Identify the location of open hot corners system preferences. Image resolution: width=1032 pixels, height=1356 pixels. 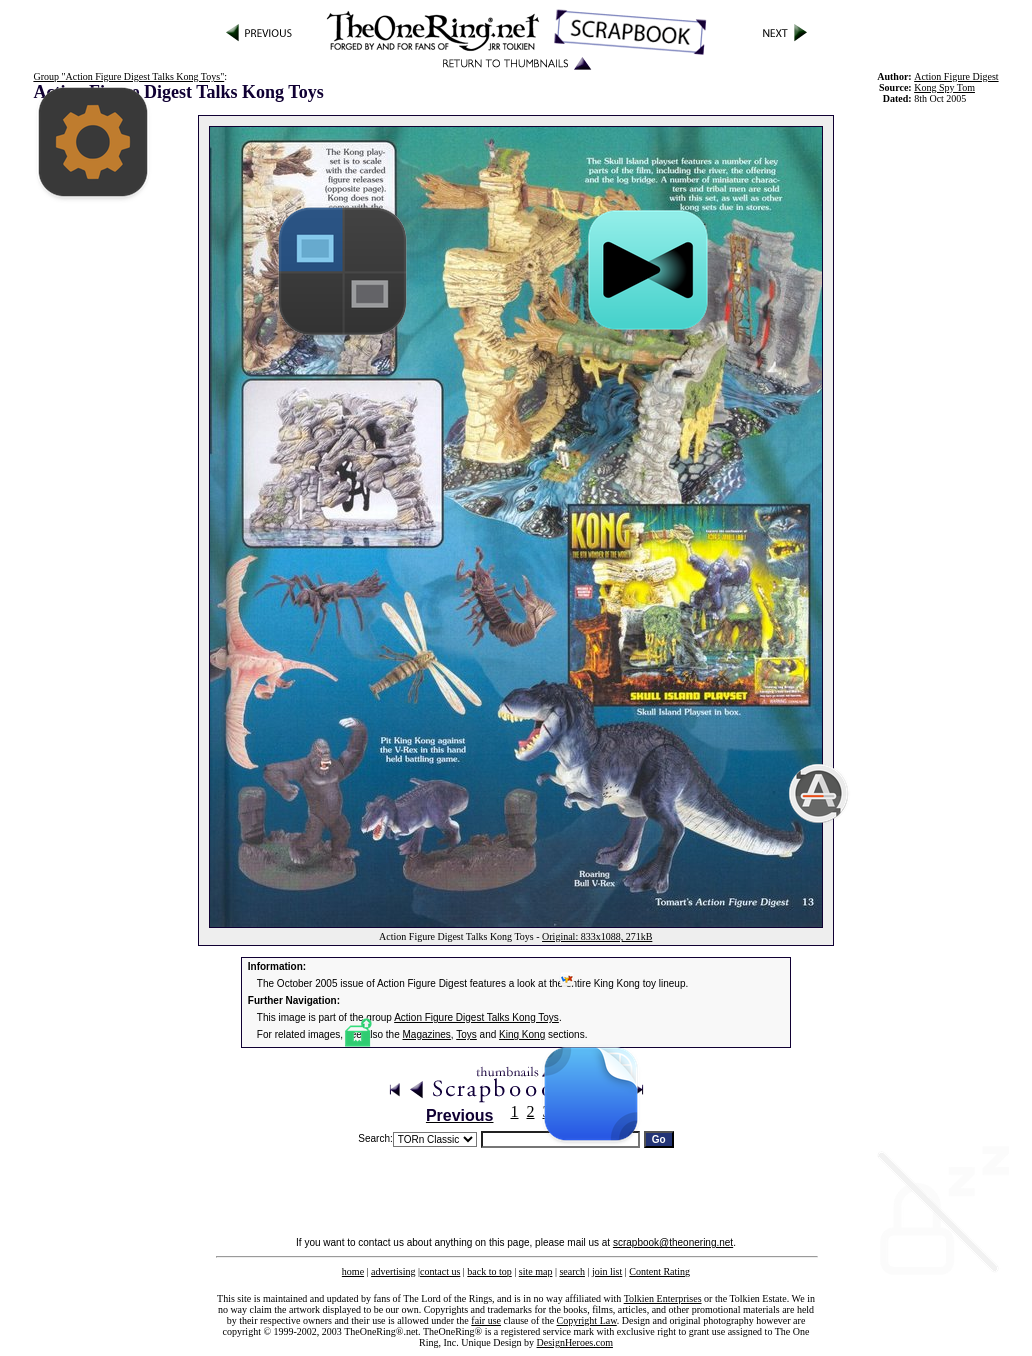
(591, 1094).